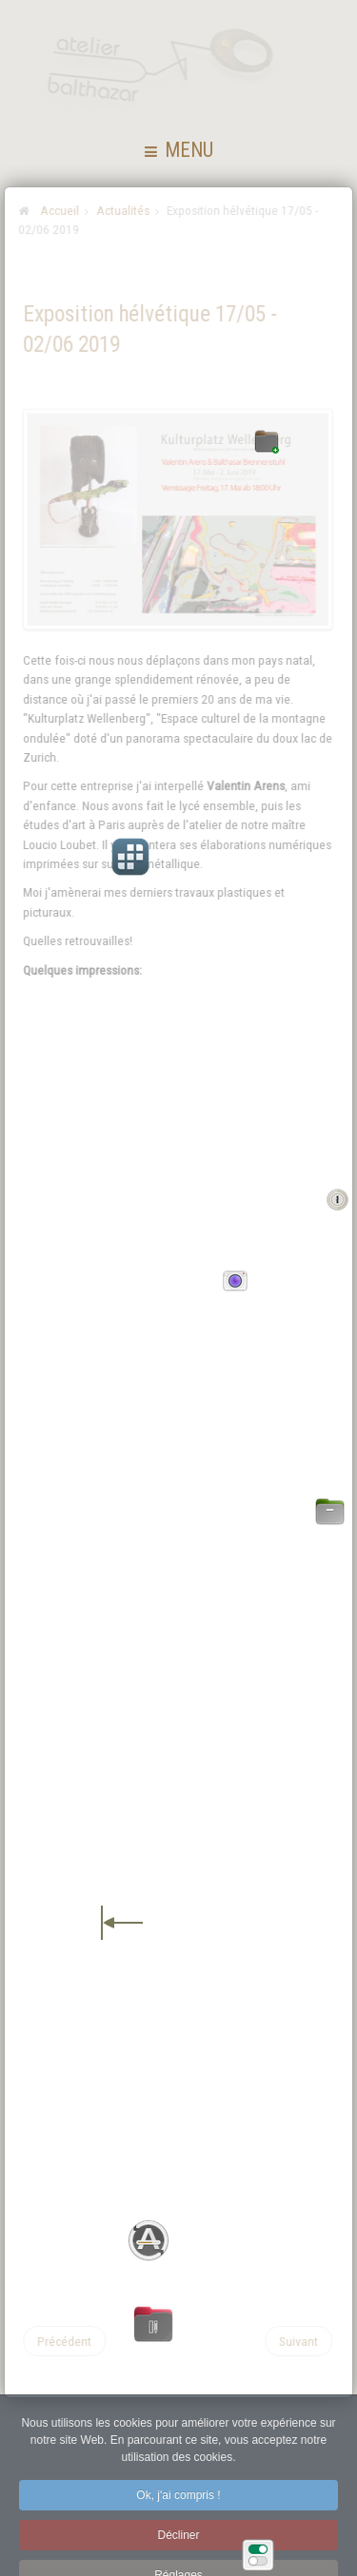 The image size is (357, 2576). What do you see at coordinates (130, 857) in the screenshot?
I see `open stata statistical software` at bounding box center [130, 857].